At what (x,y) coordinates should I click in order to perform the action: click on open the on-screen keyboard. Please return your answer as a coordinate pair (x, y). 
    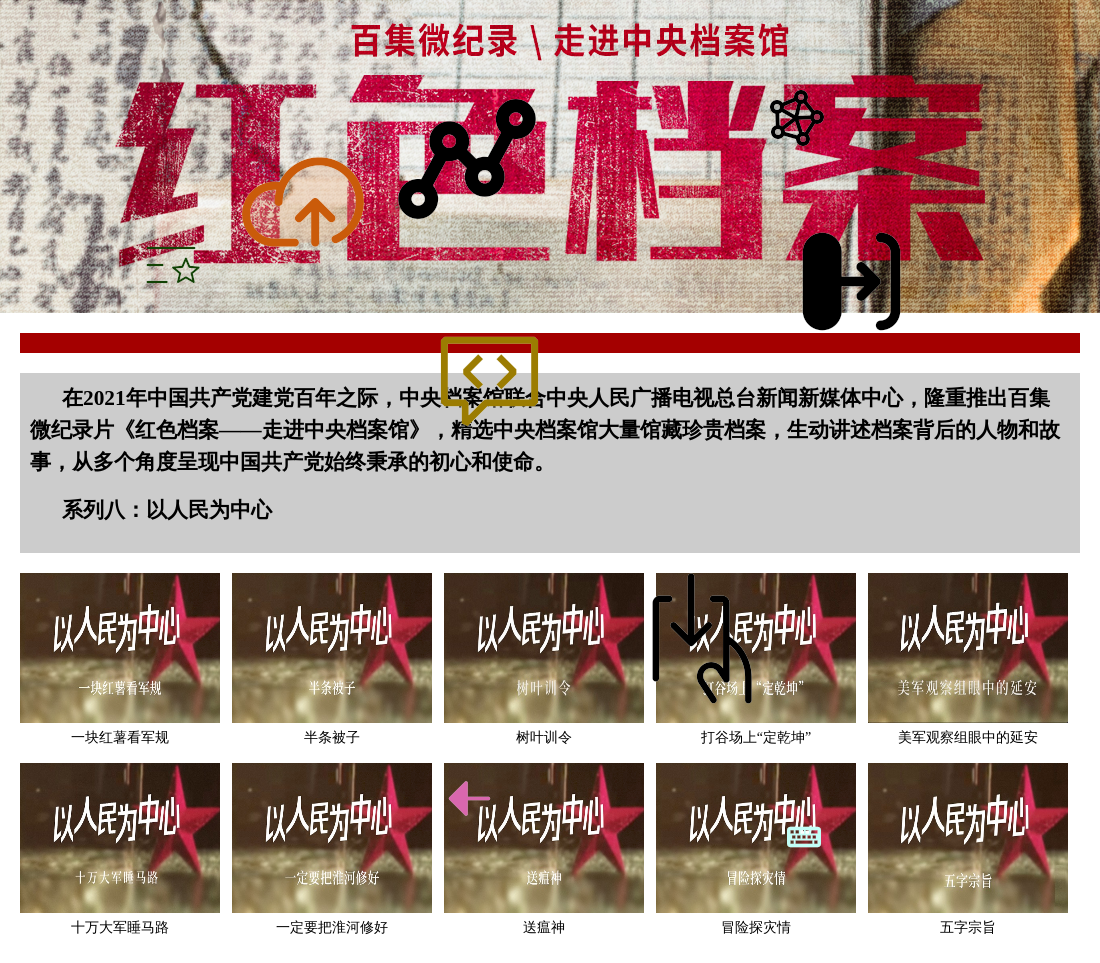
    Looking at the image, I should click on (804, 837).